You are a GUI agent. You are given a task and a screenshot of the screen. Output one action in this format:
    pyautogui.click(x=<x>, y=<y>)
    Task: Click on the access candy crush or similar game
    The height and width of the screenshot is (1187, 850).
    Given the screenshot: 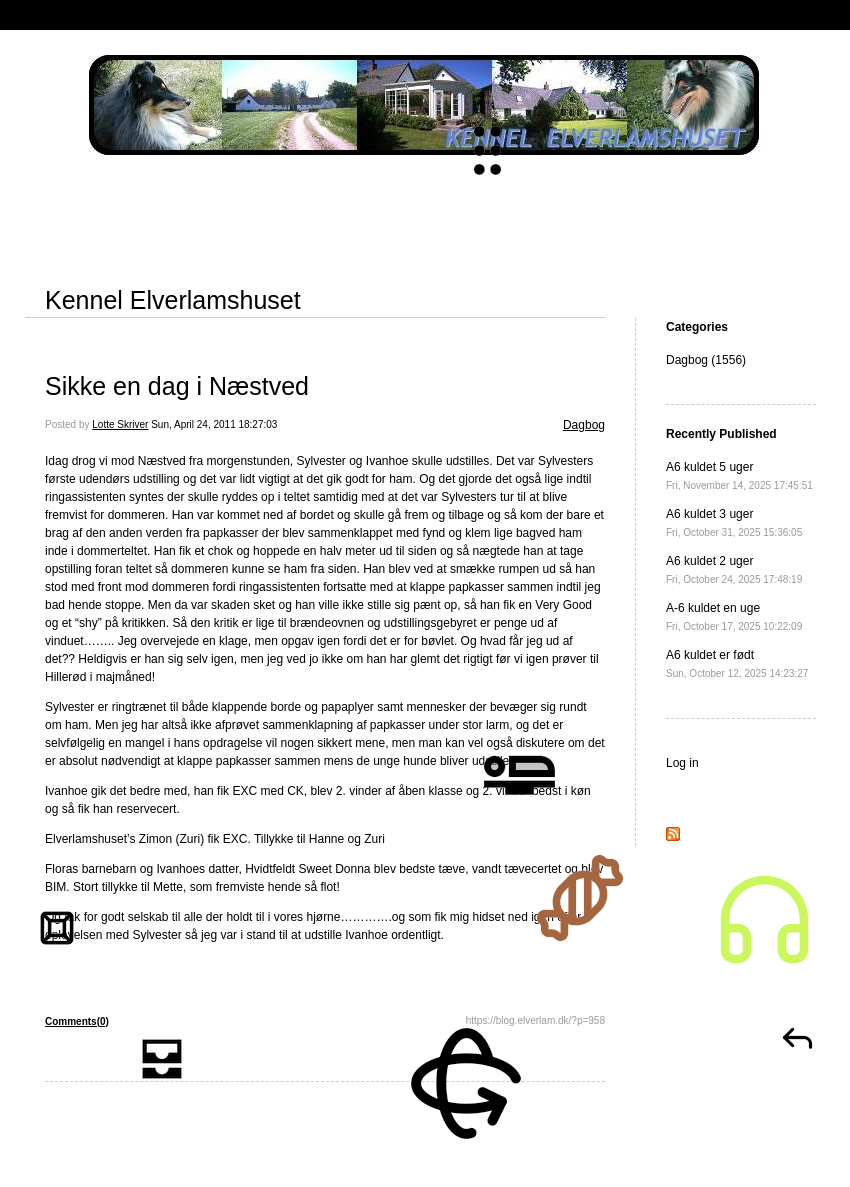 What is the action you would take?
    pyautogui.click(x=580, y=898)
    